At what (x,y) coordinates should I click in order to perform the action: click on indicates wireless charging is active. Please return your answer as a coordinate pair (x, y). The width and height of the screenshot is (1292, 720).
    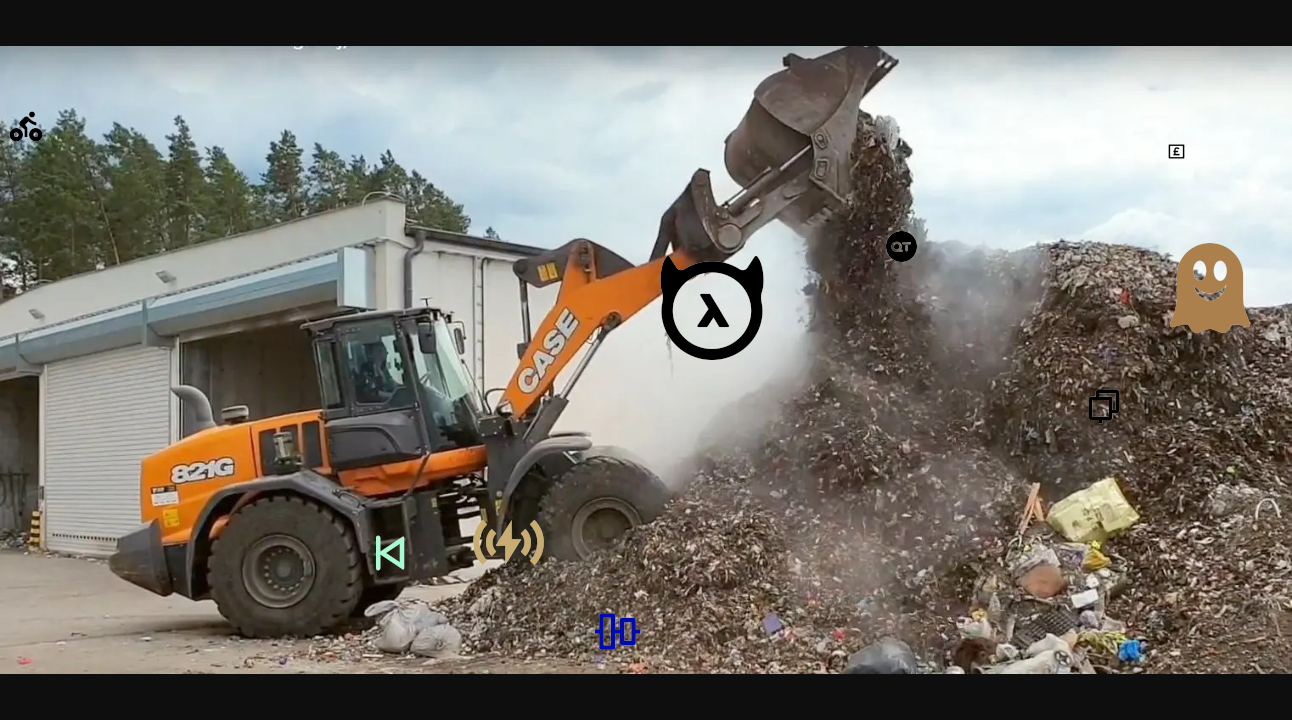
    Looking at the image, I should click on (508, 542).